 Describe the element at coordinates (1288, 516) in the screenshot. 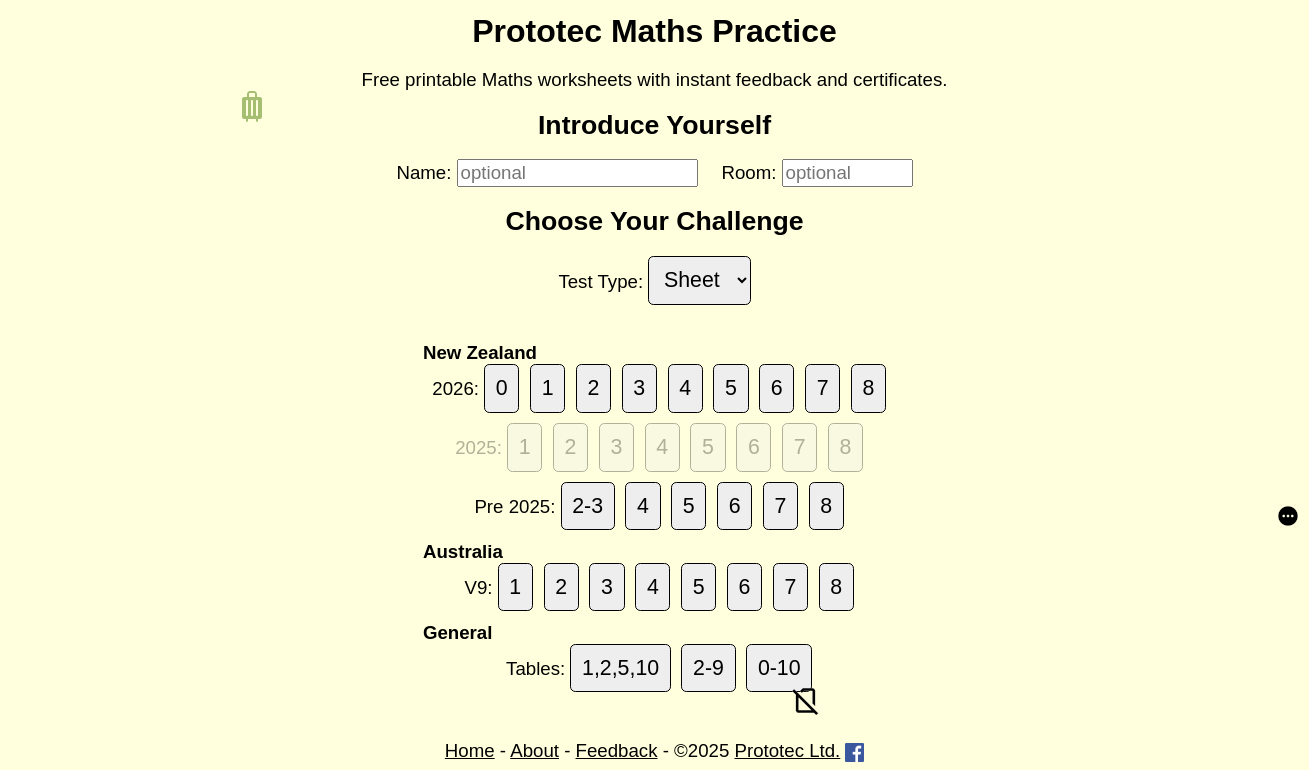

I see `access more options or actions` at that location.